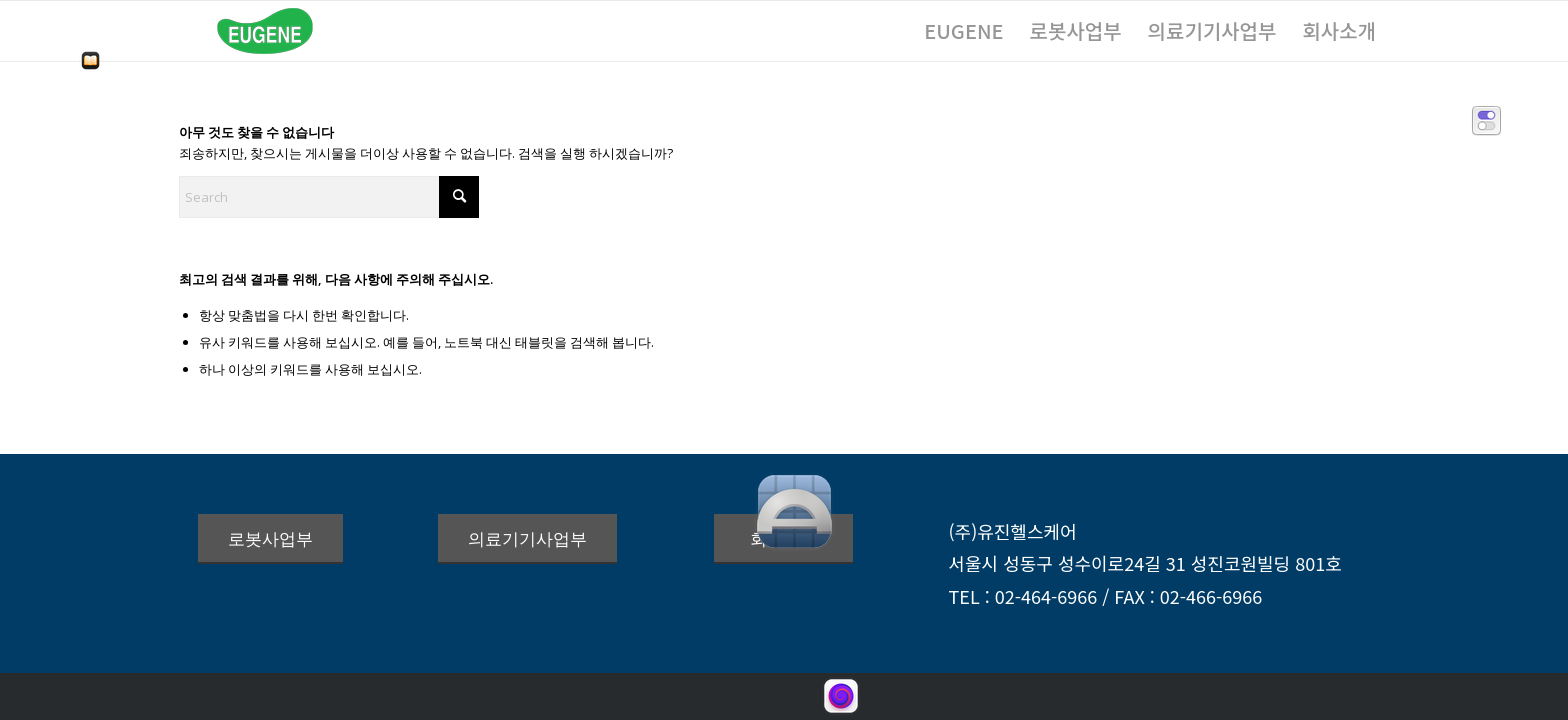  I want to click on open design or drafting application, so click(794, 511).